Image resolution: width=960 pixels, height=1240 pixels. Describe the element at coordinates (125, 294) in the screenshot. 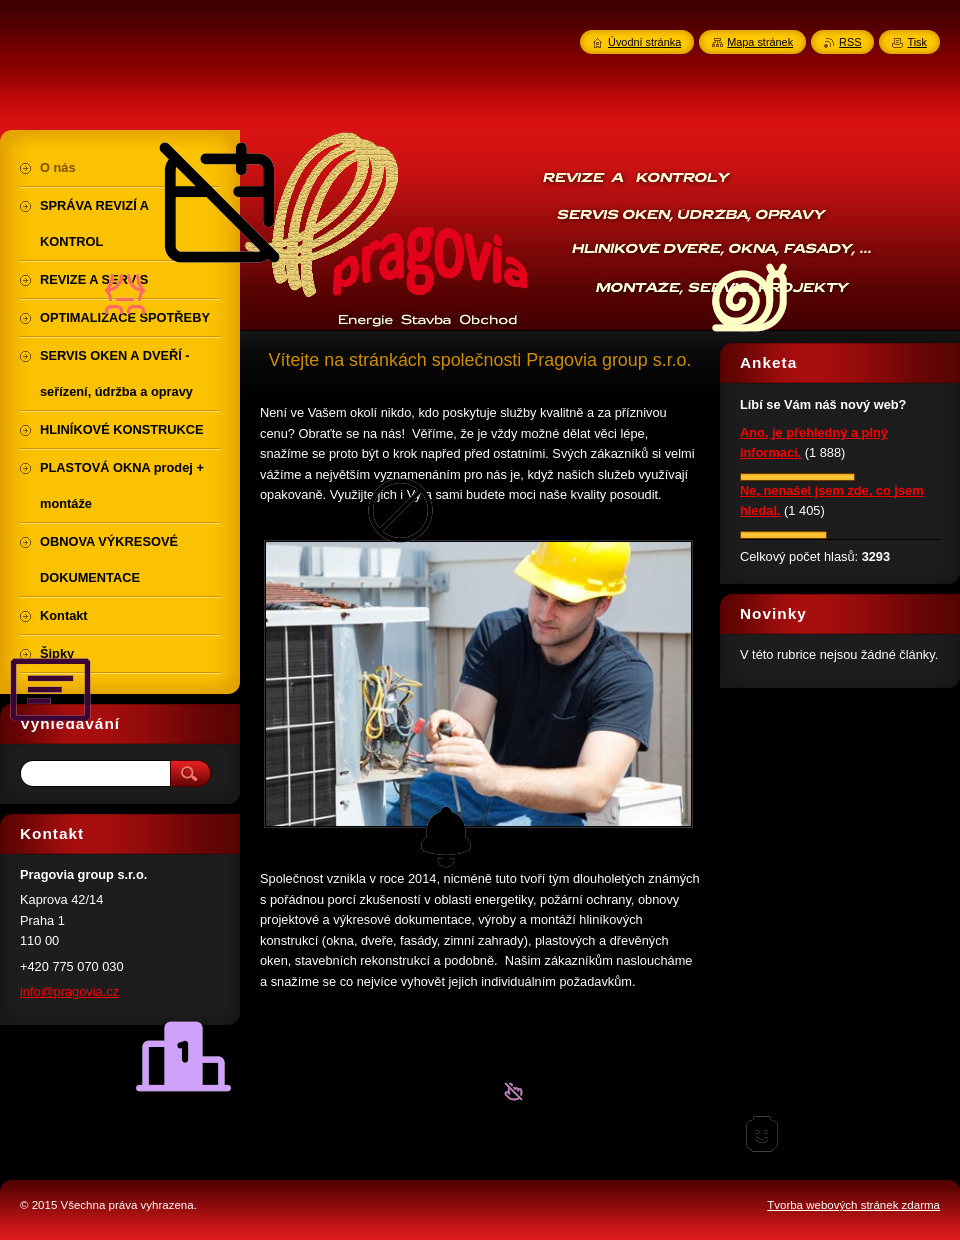

I see `access theater or cinema listings` at that location.